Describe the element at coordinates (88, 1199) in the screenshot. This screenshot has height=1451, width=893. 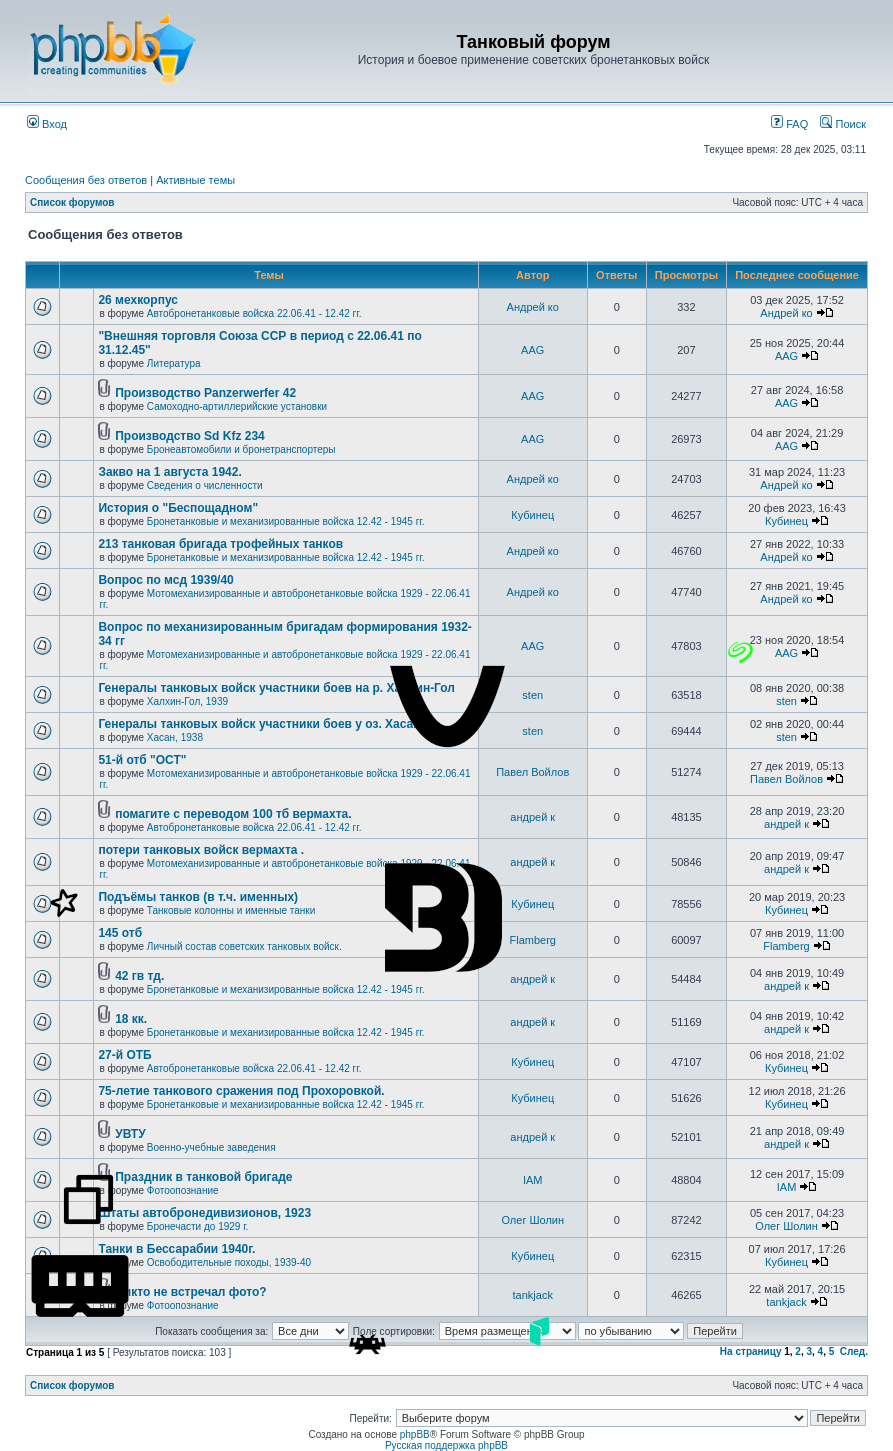
I see `view multiple unchecked items or tasks` at that location.